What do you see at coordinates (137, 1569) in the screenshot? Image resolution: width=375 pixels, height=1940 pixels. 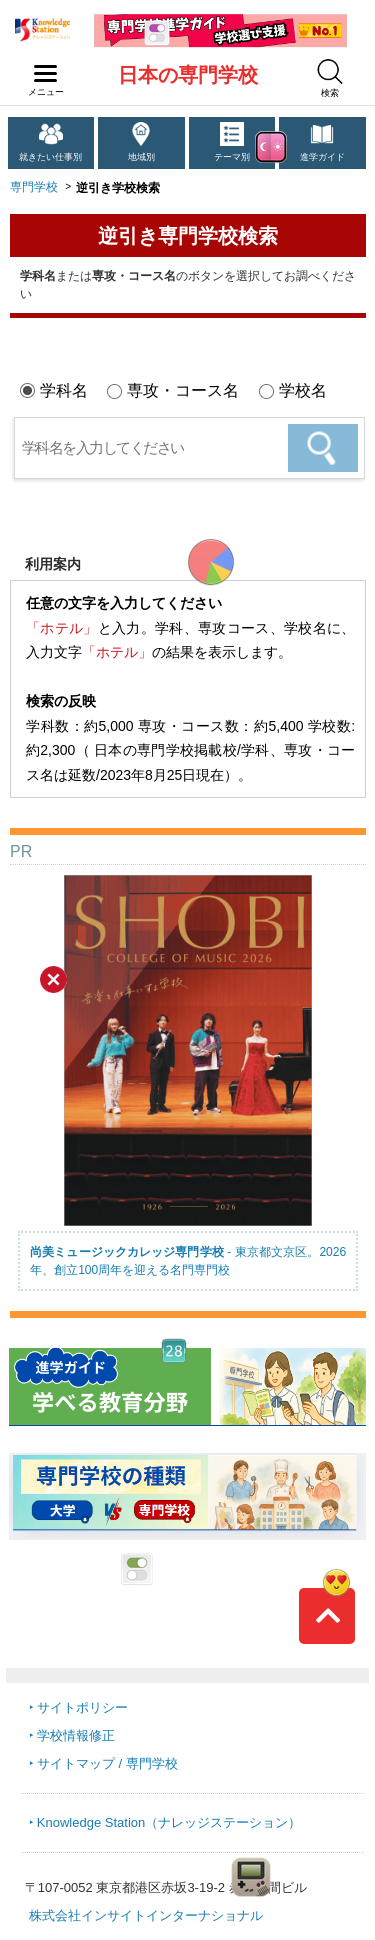 I see `open gnome tweaks to customize desktop settings` at bounding box center [137, 1569].